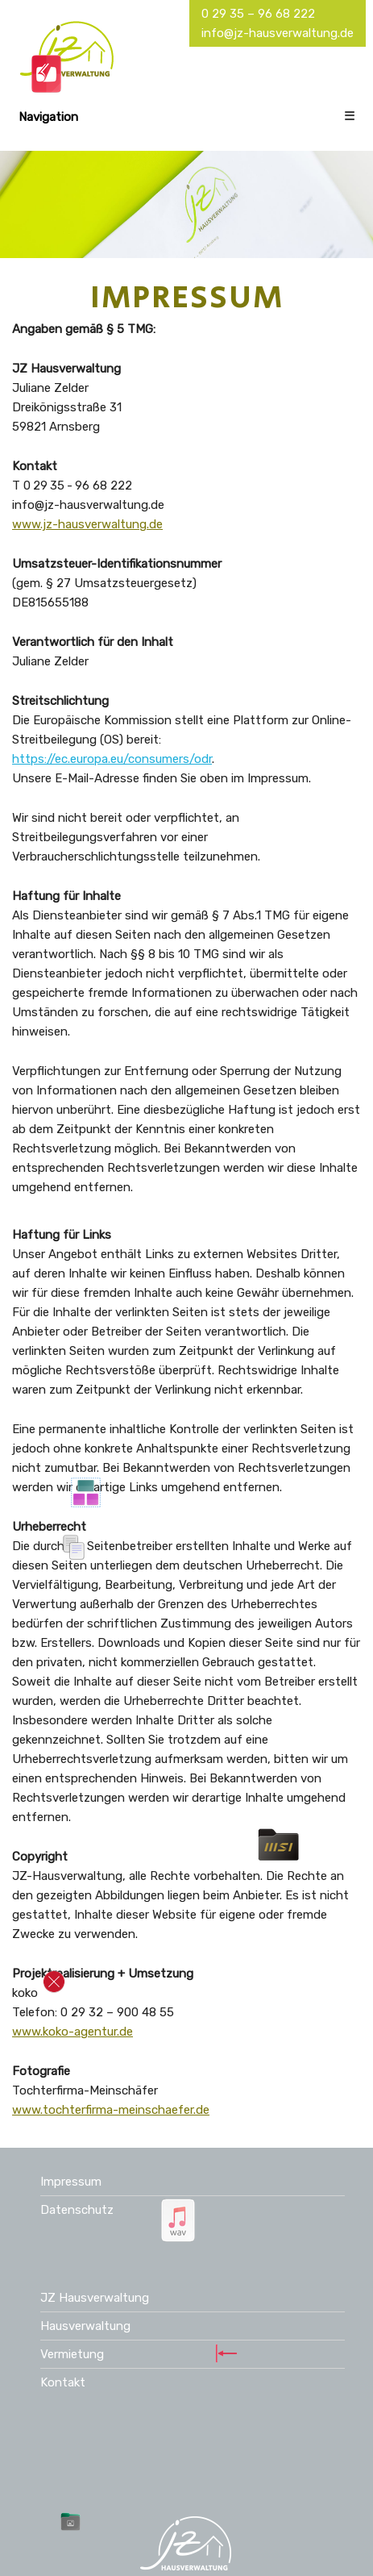  I want to click on an audio file in wav format, so click(178, 2220).